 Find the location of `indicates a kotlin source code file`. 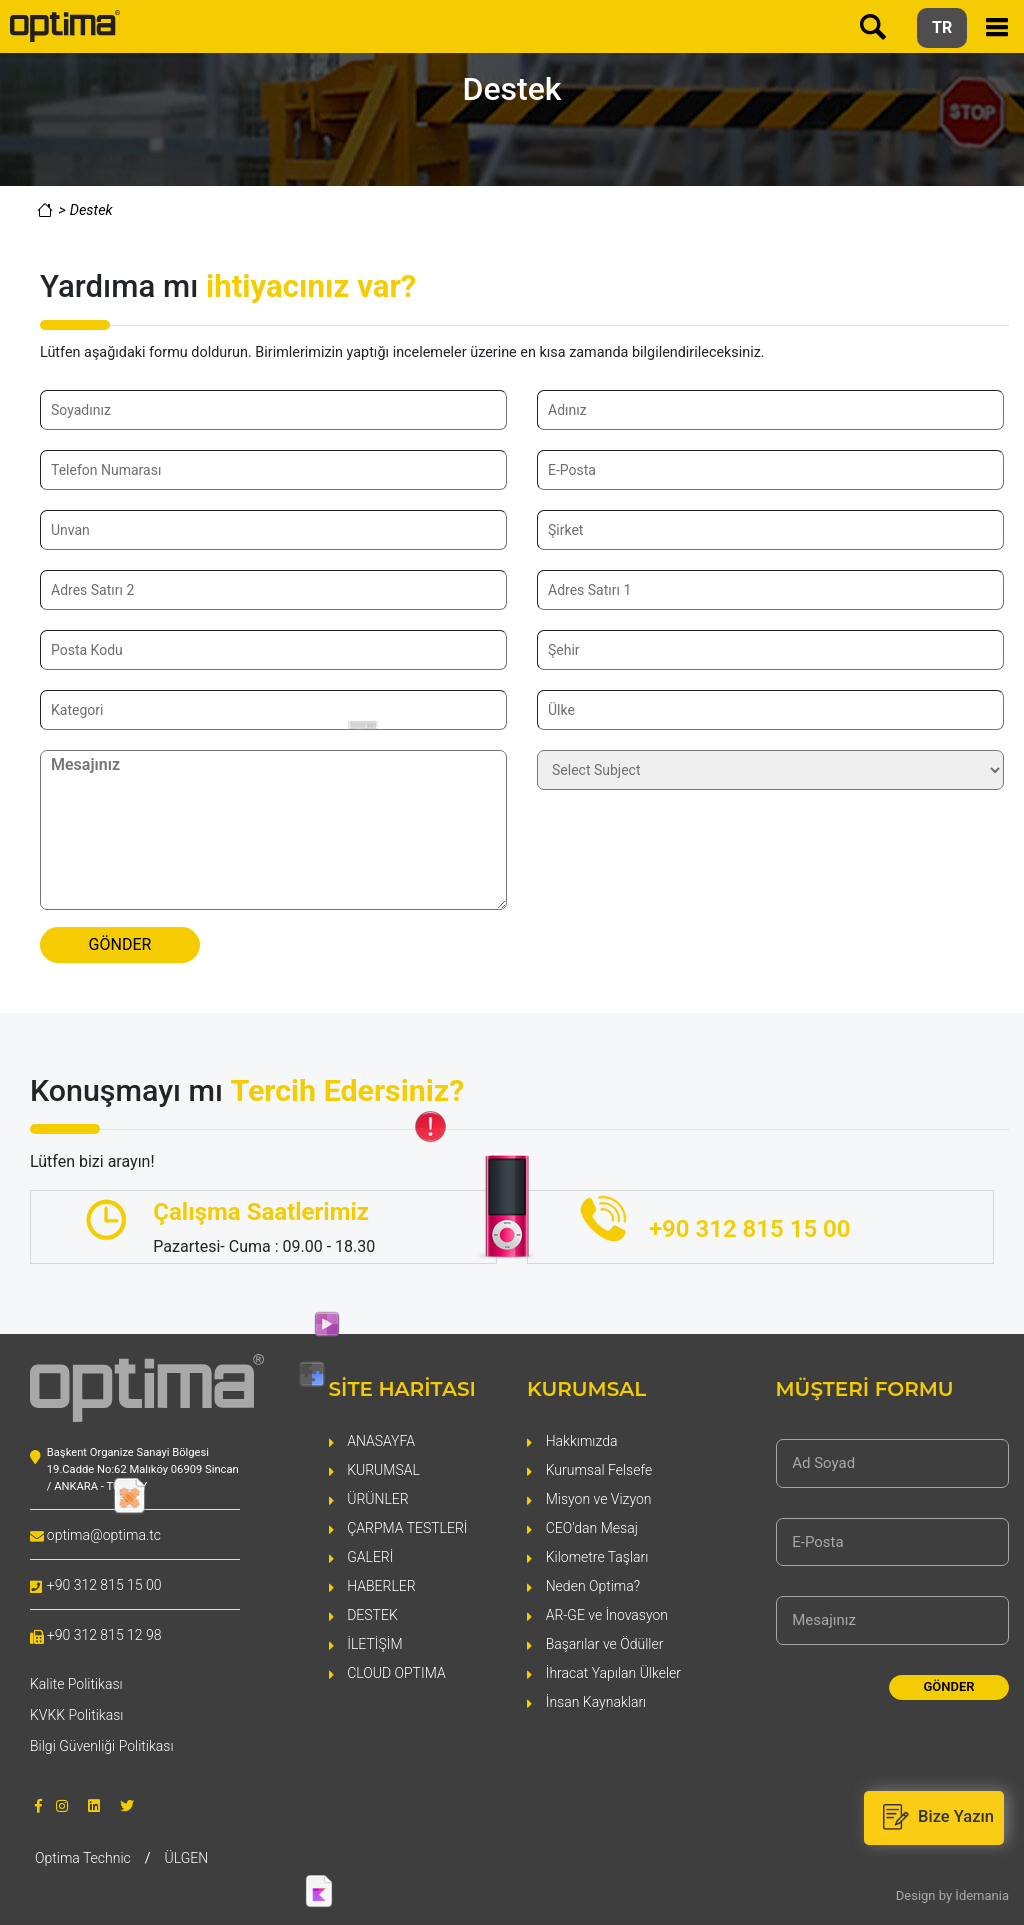

indicates a kotlin source code file is located at coordinates (319, 1891).